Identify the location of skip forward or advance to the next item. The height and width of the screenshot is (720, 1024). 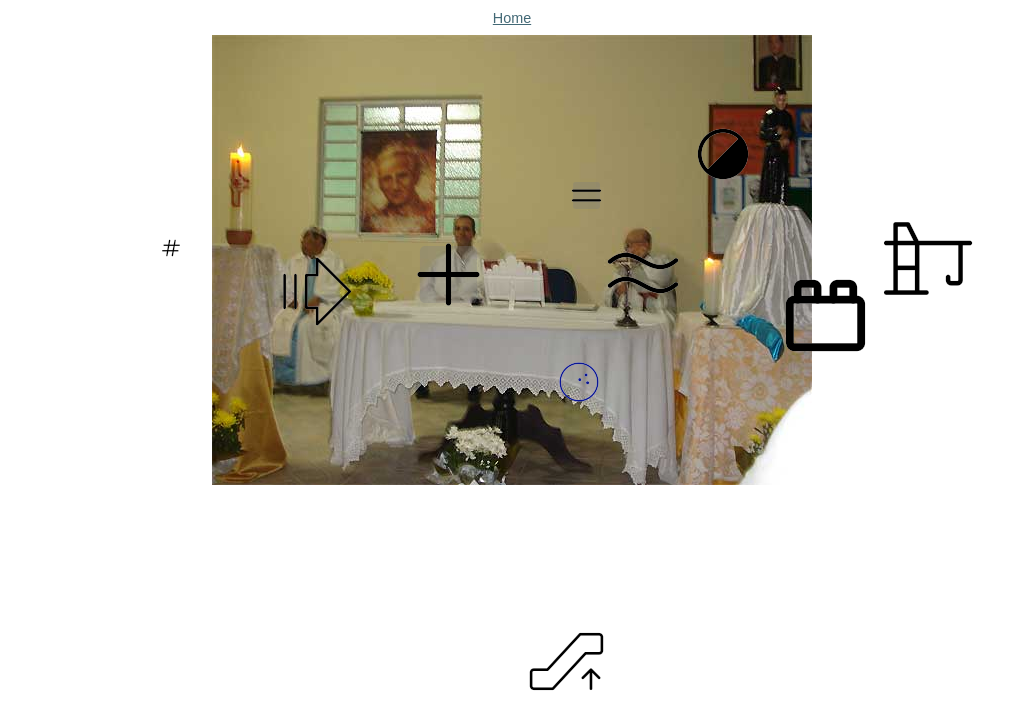
(314, 291).